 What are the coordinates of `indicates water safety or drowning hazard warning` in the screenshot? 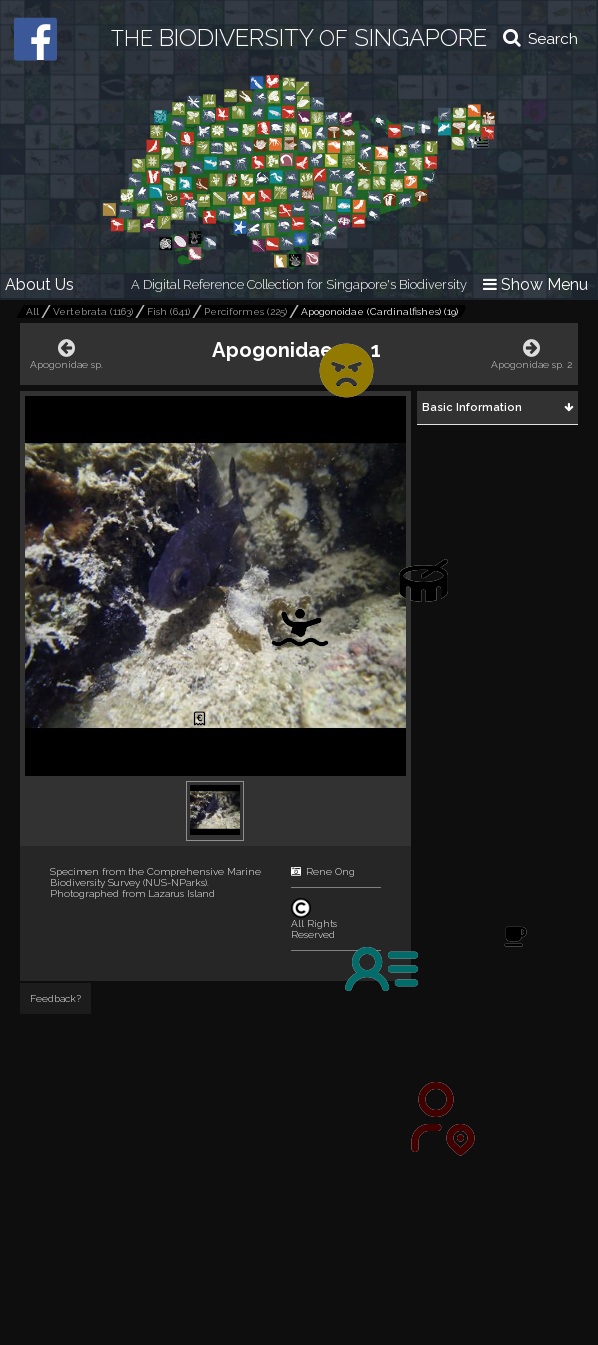 It's located at (300, 629).